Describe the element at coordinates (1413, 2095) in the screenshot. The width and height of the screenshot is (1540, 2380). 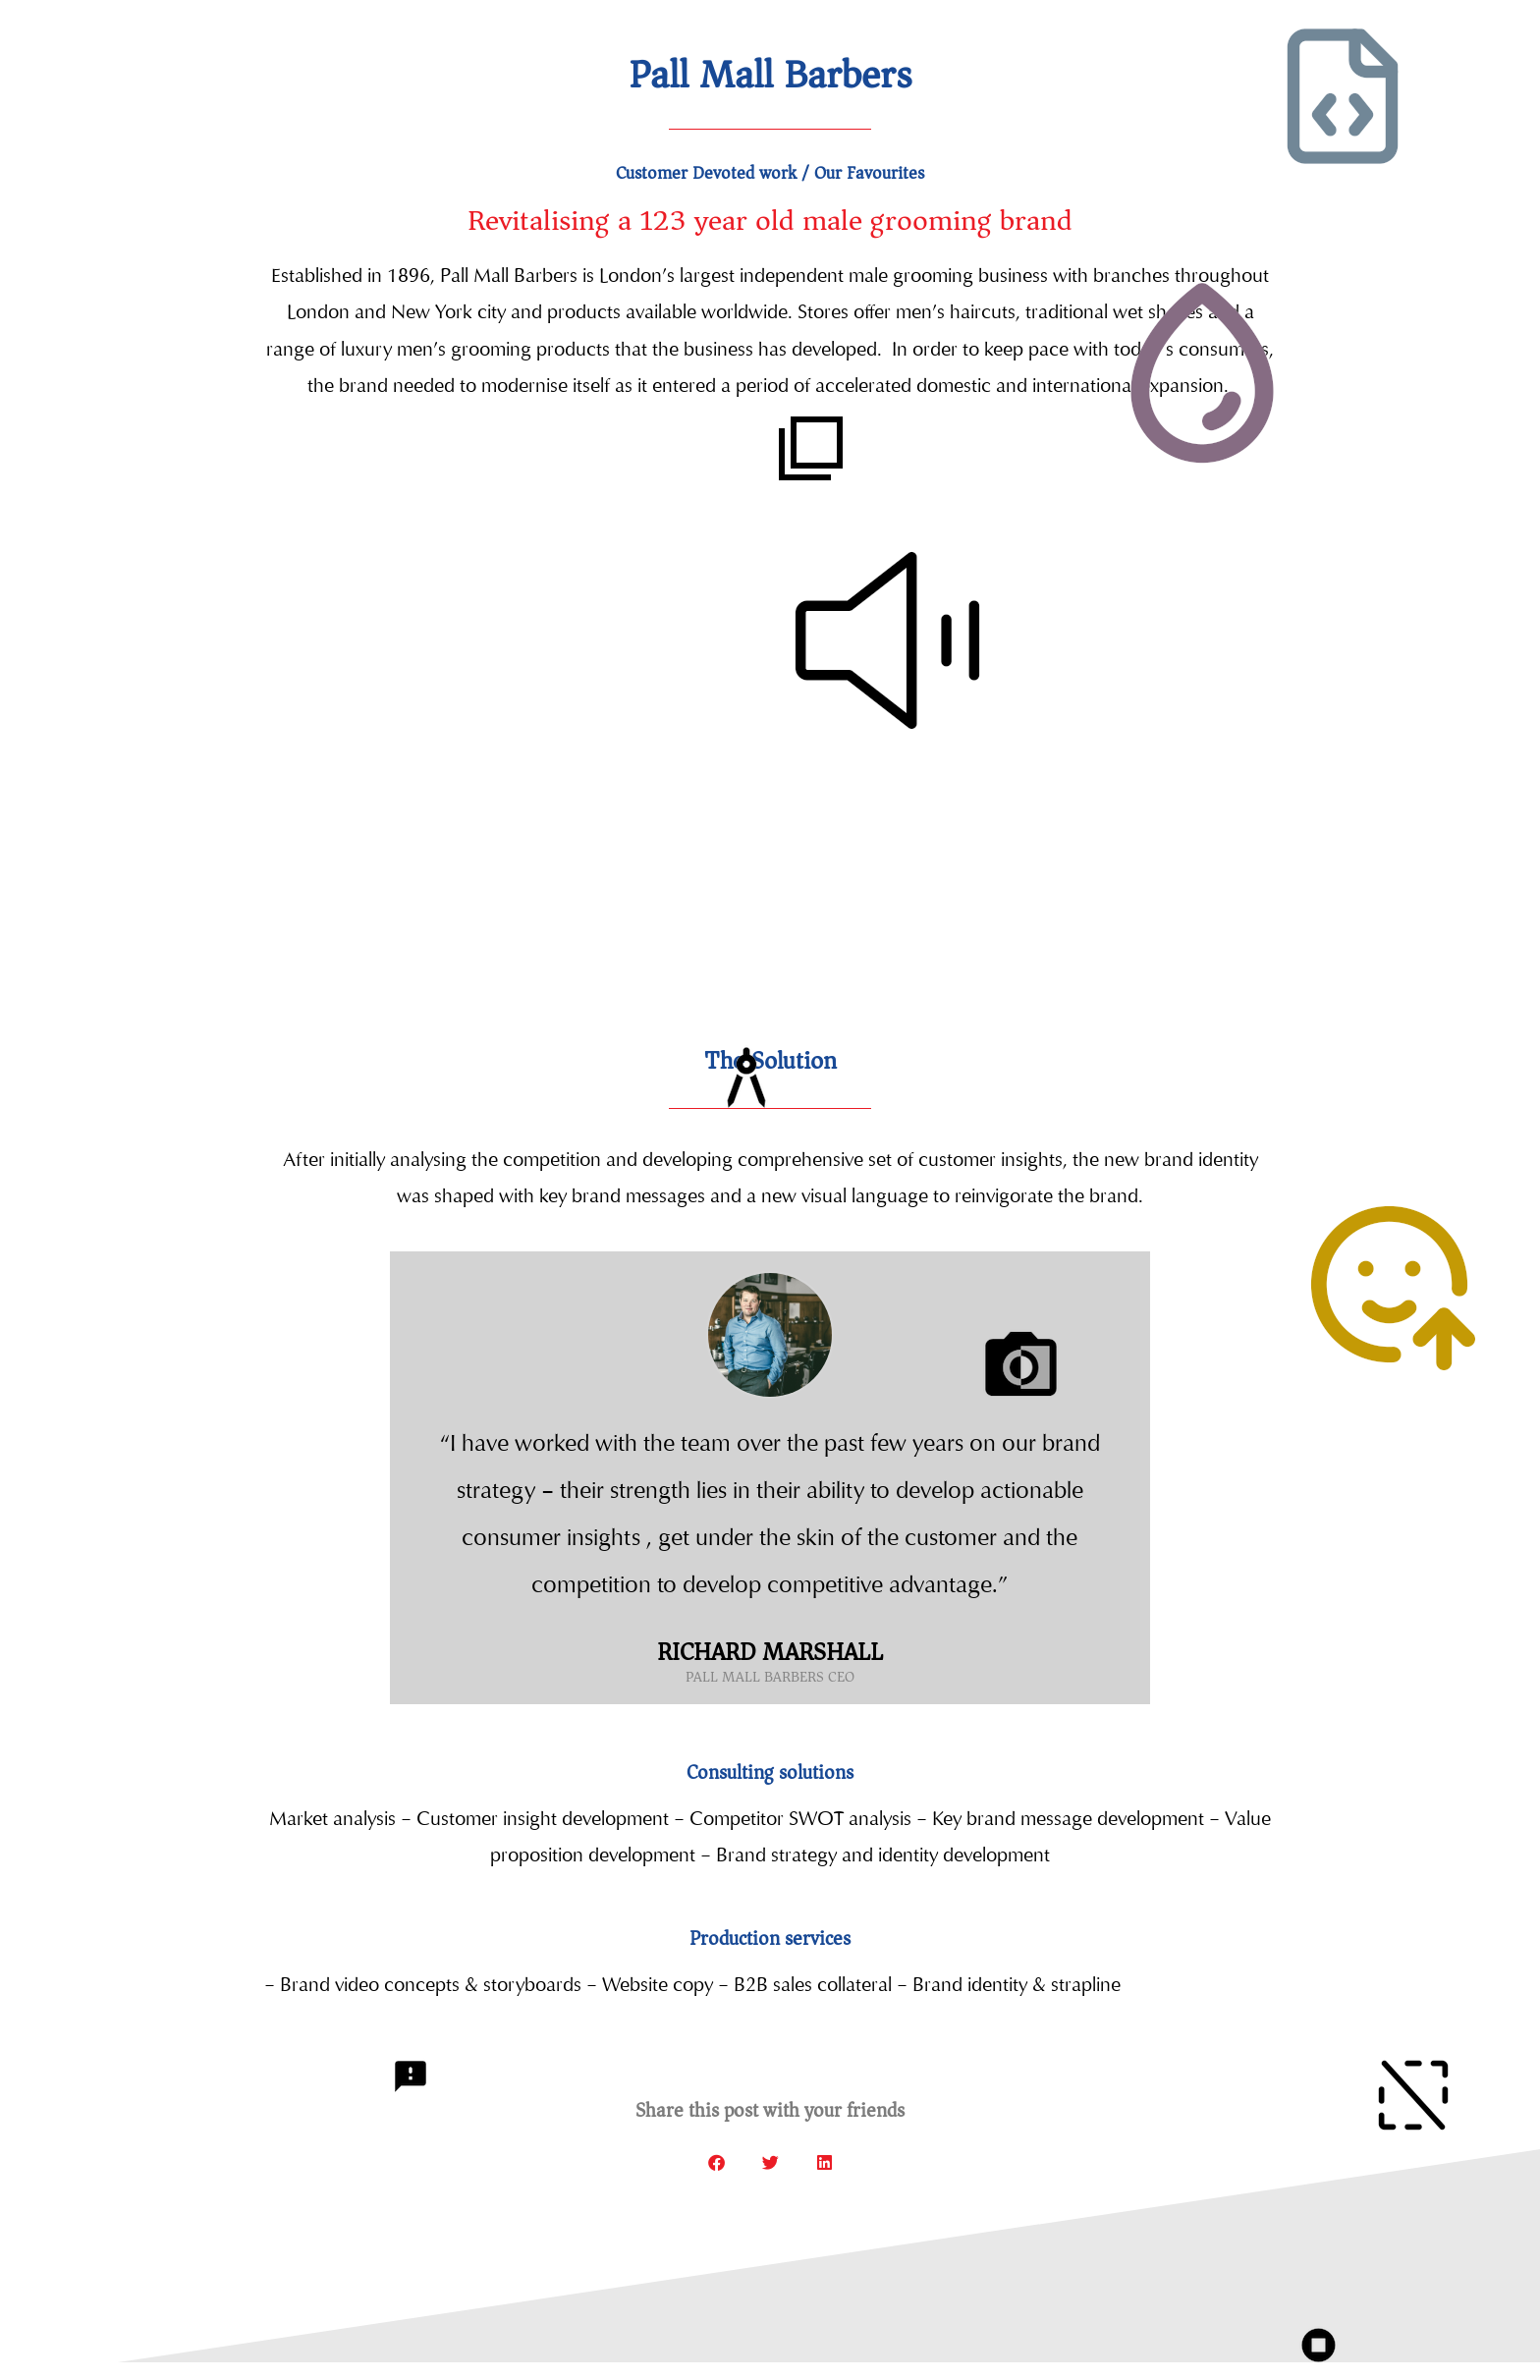
I see `disable selection mode` at that location.